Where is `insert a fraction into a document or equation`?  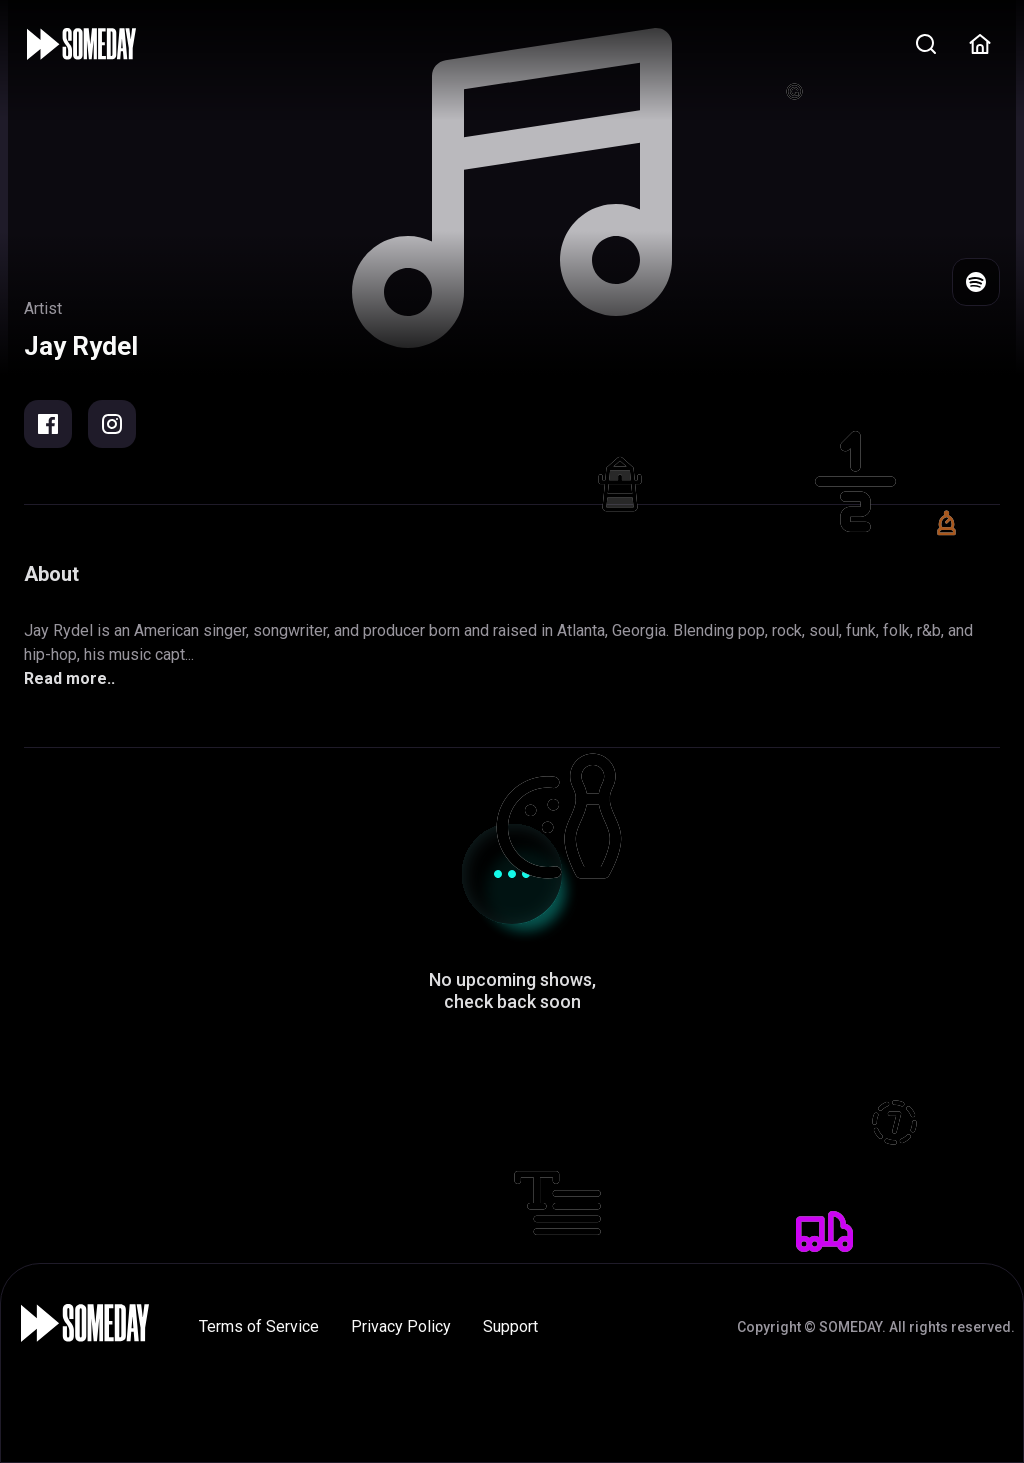
insert a fraction into a document or equation is located at coordinates (855, 481).